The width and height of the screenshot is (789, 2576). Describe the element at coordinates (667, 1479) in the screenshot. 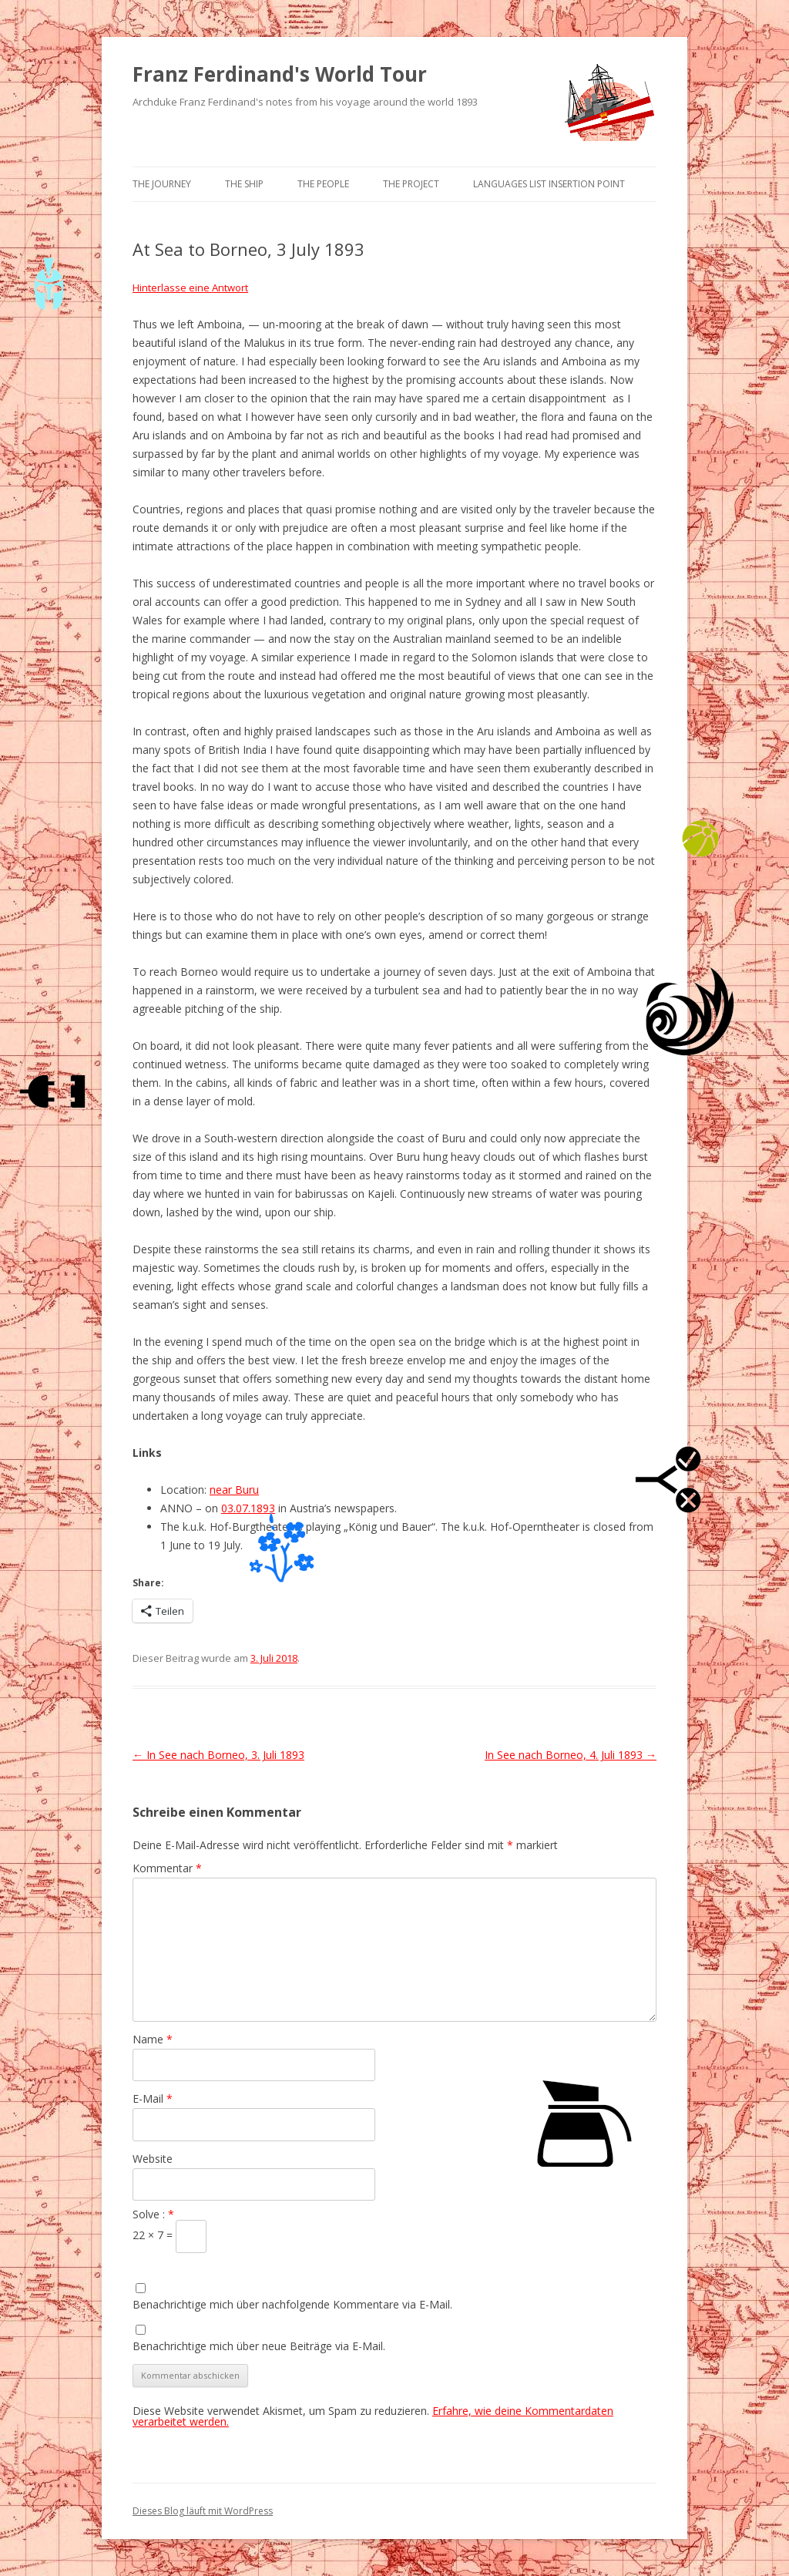

I see `select between multiple options` at that location.